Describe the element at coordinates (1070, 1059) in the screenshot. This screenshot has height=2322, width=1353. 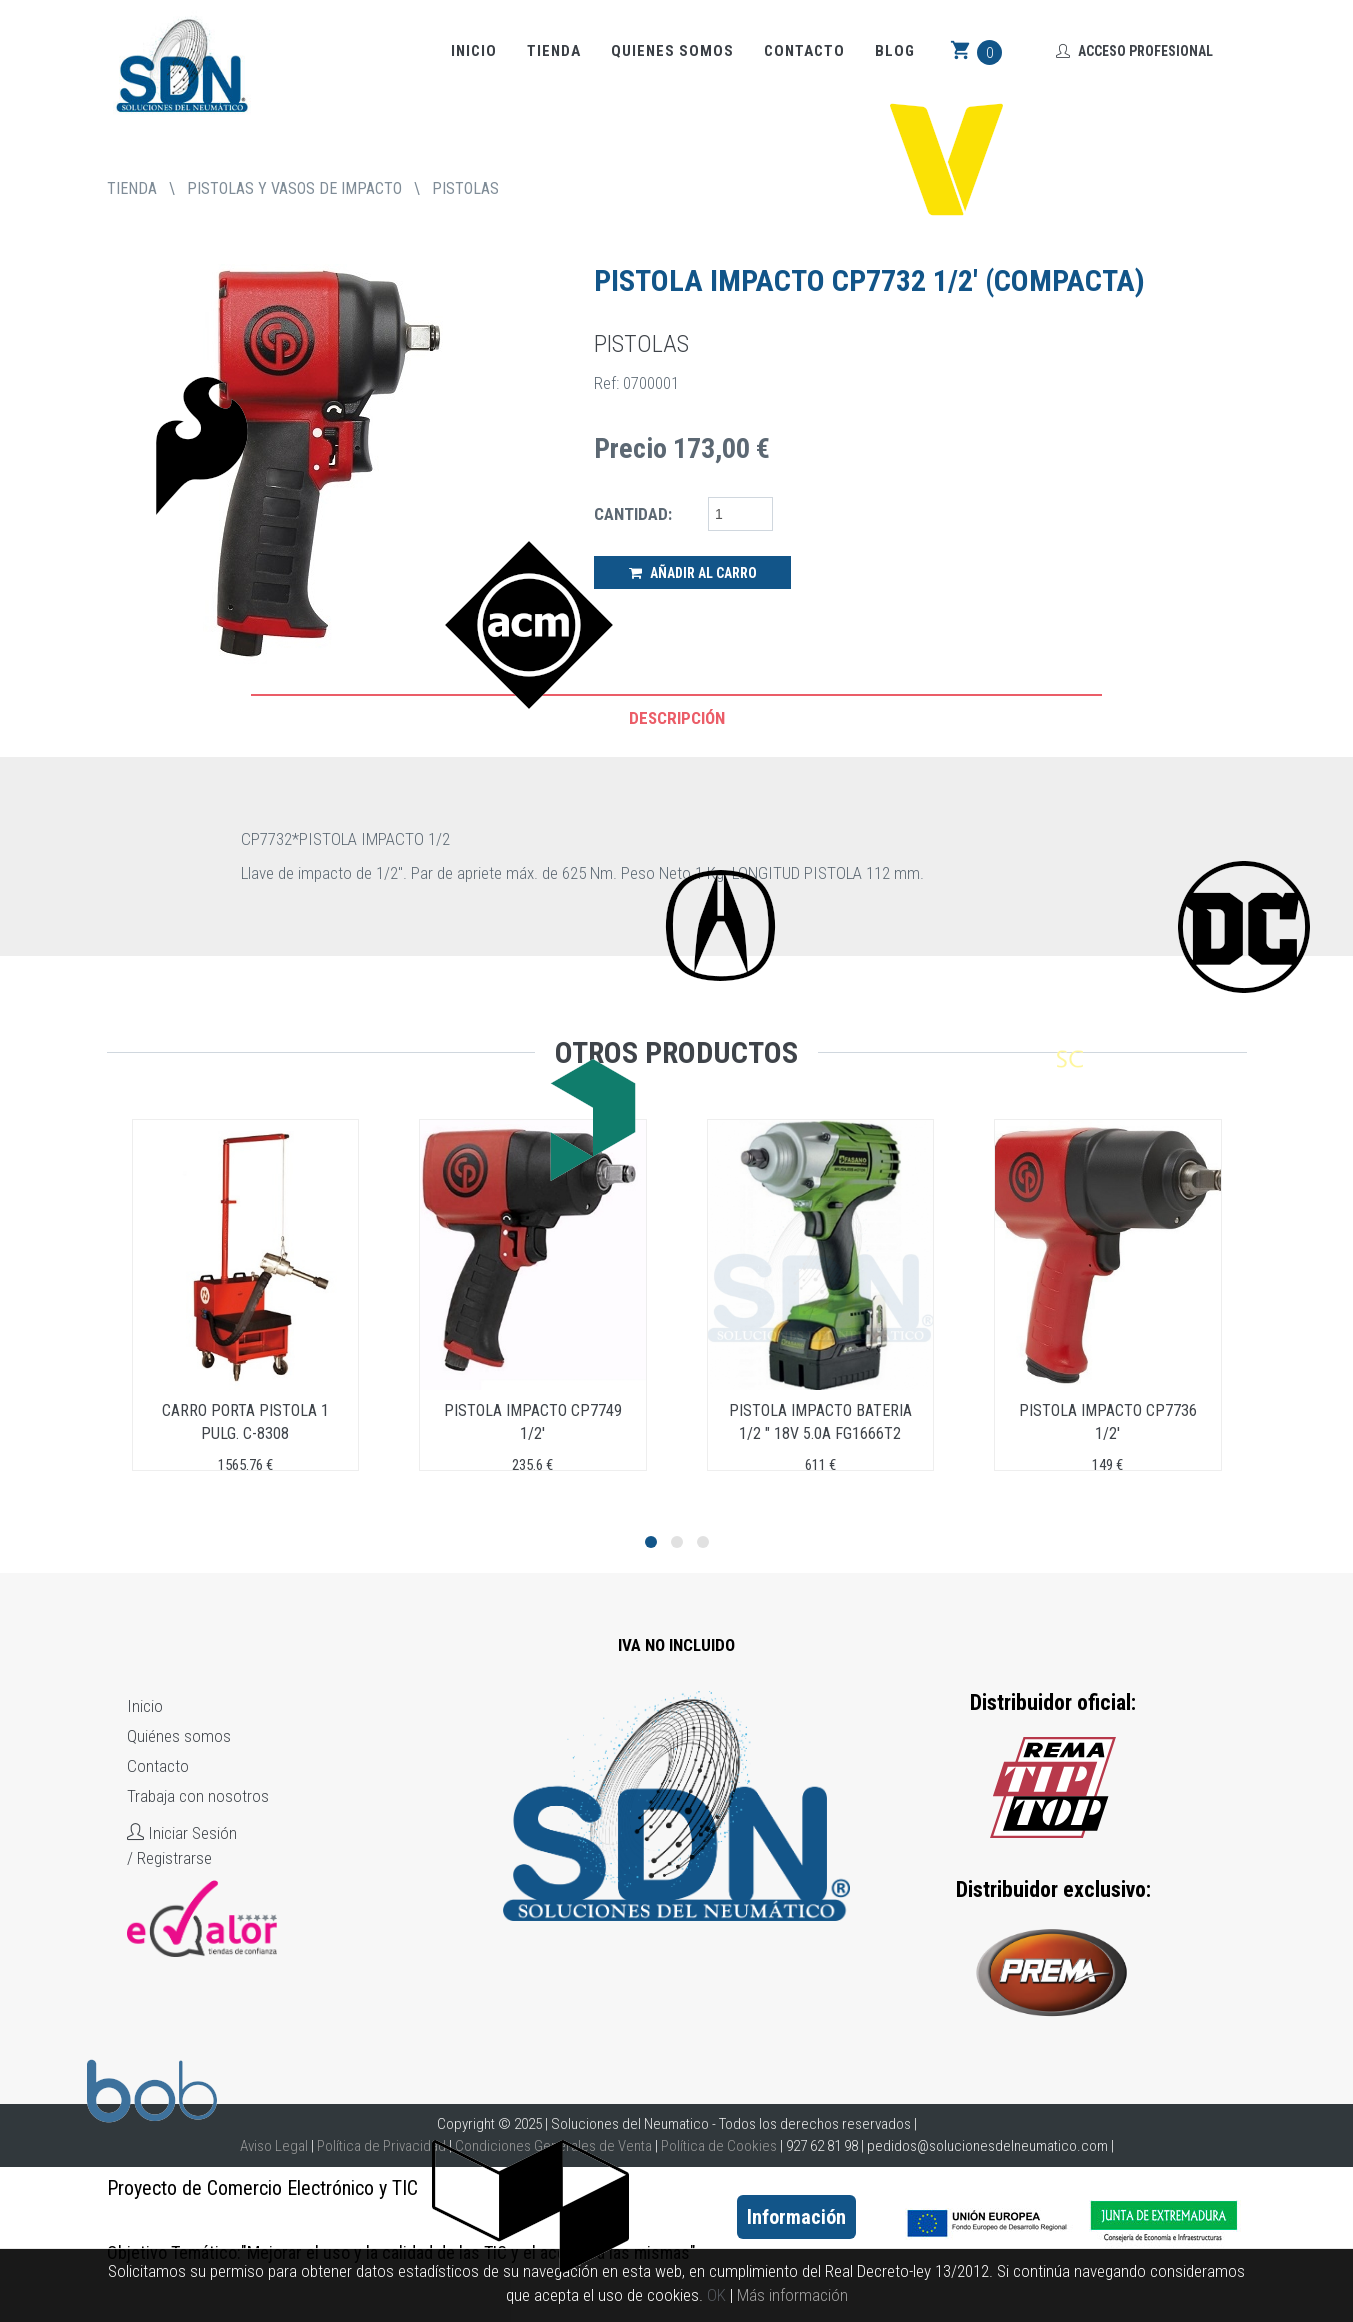
I see `link to Scopus academic database` at that location.